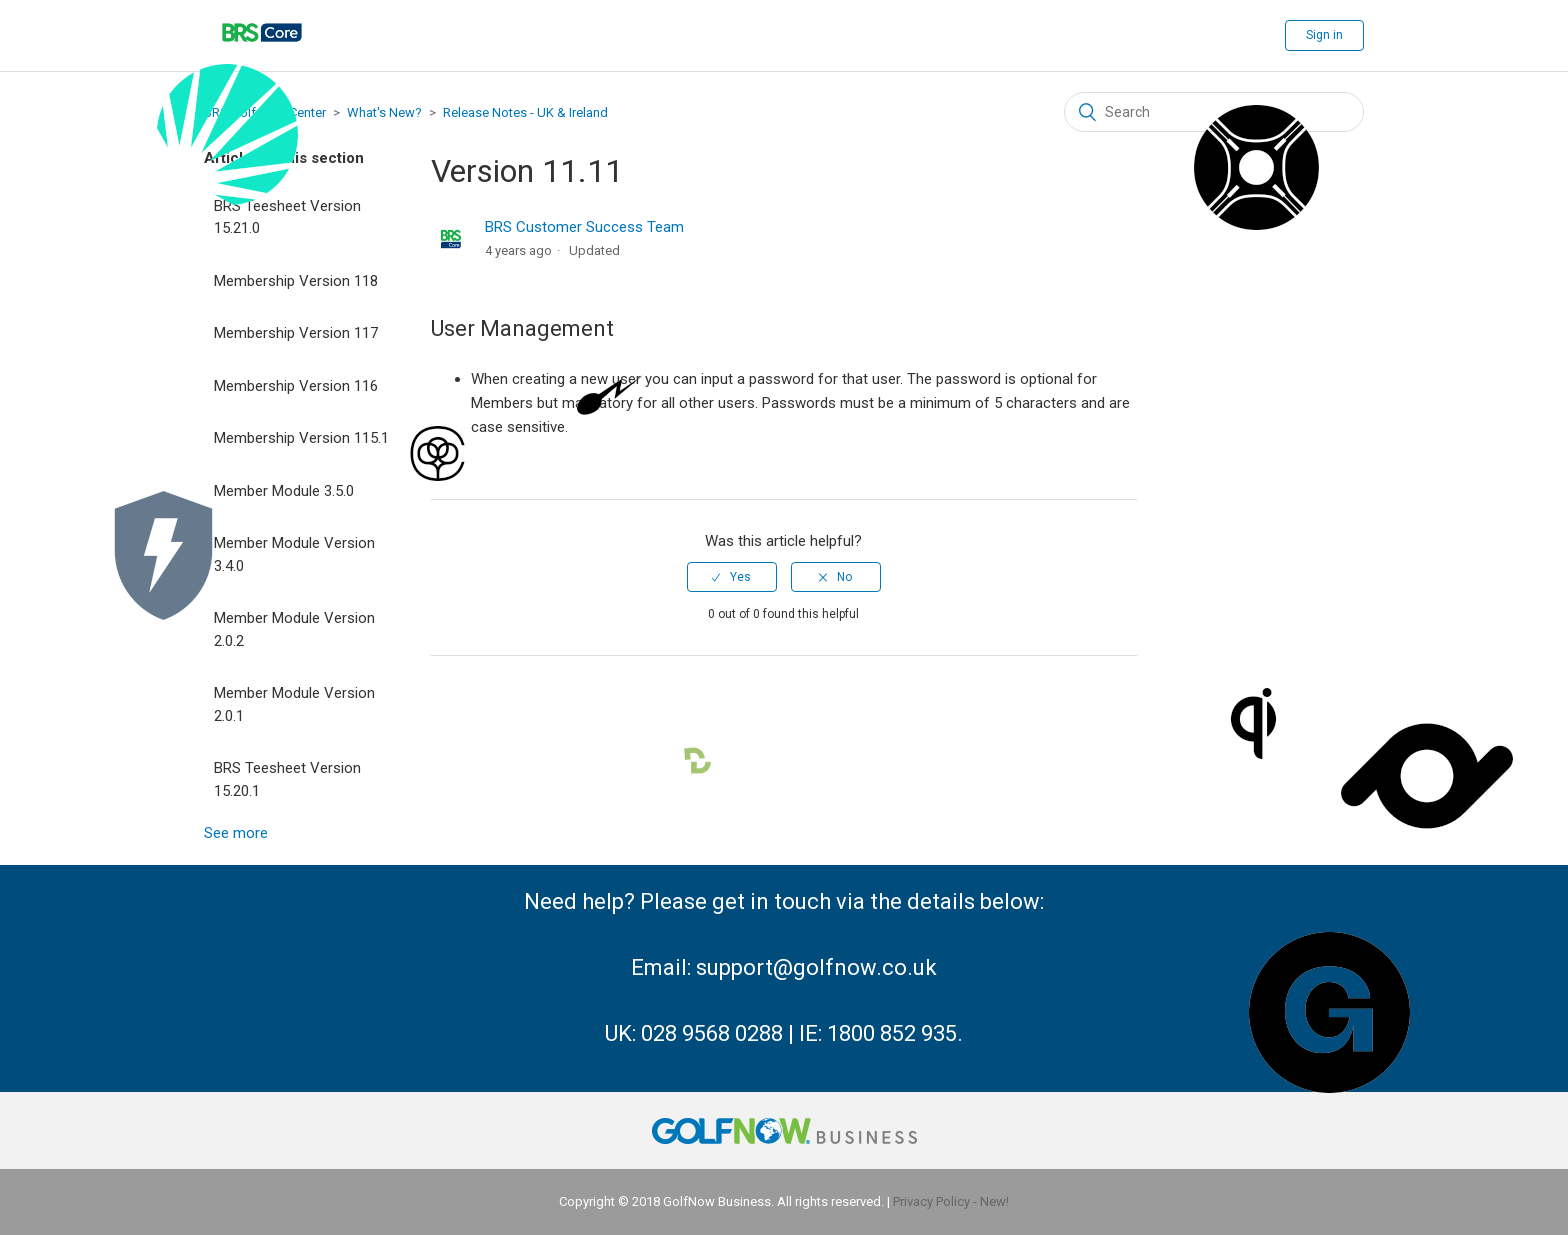 The height and width of the screenshot is (1235, 1568). What do you see at coordinates (610, 395) in the screenshot?
I see `gamescience company logo` at bounding box center [610, 395].